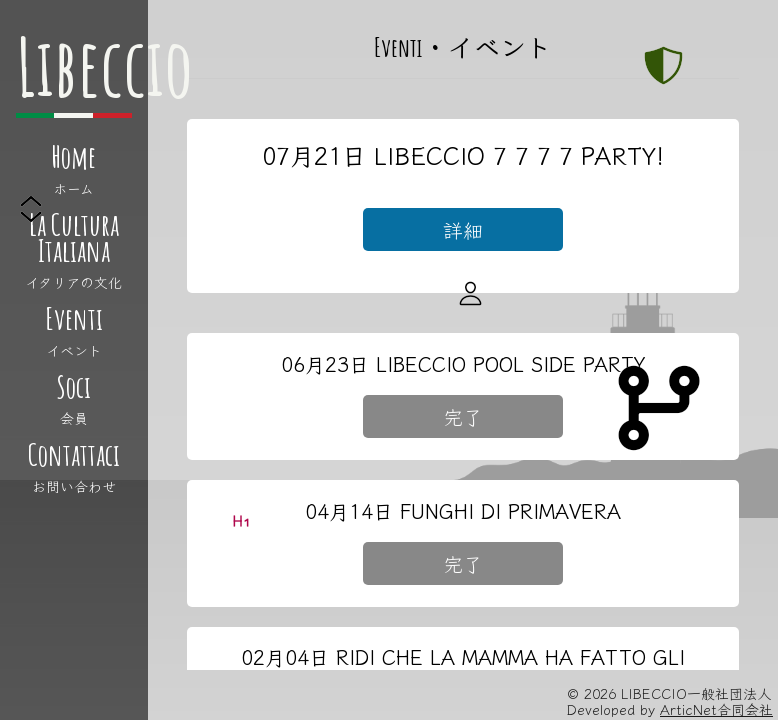 This screenshot has height=720, width=778. What do you see at coordinates (31, 209) in the screenshot?
I see `expand or collapse a dropdown menu` at bounding box center [31, 209].